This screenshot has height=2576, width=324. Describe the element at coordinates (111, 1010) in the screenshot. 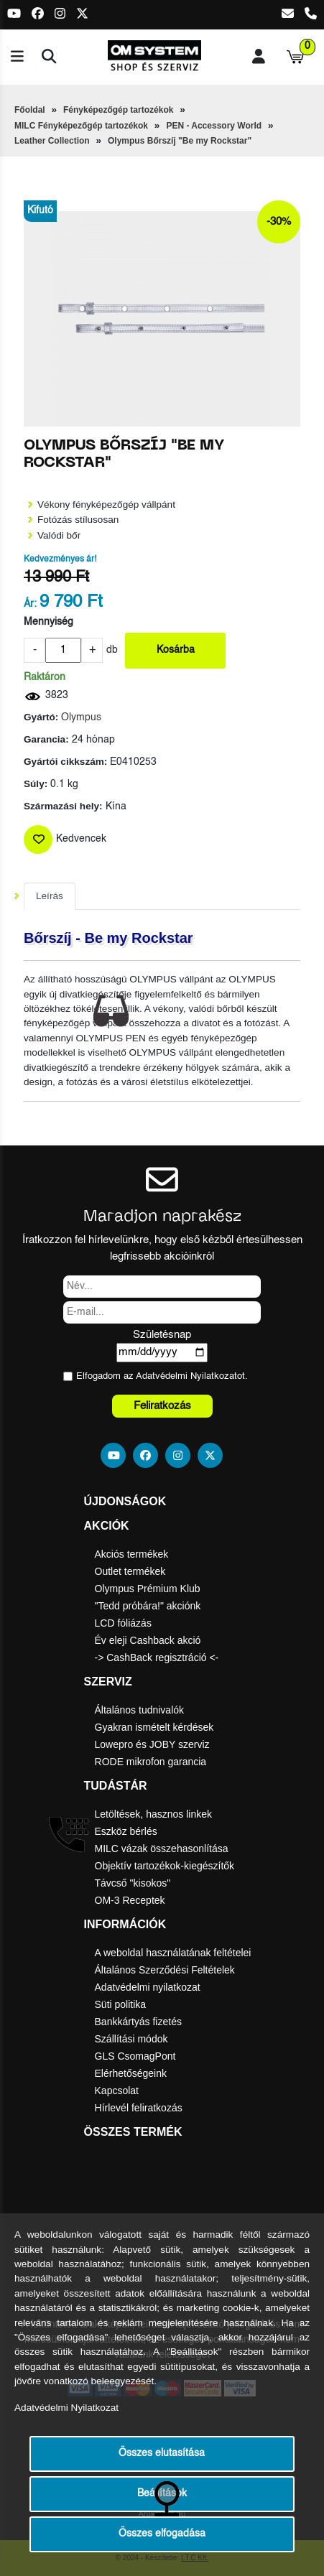

I see `enable reading mode` at that location.